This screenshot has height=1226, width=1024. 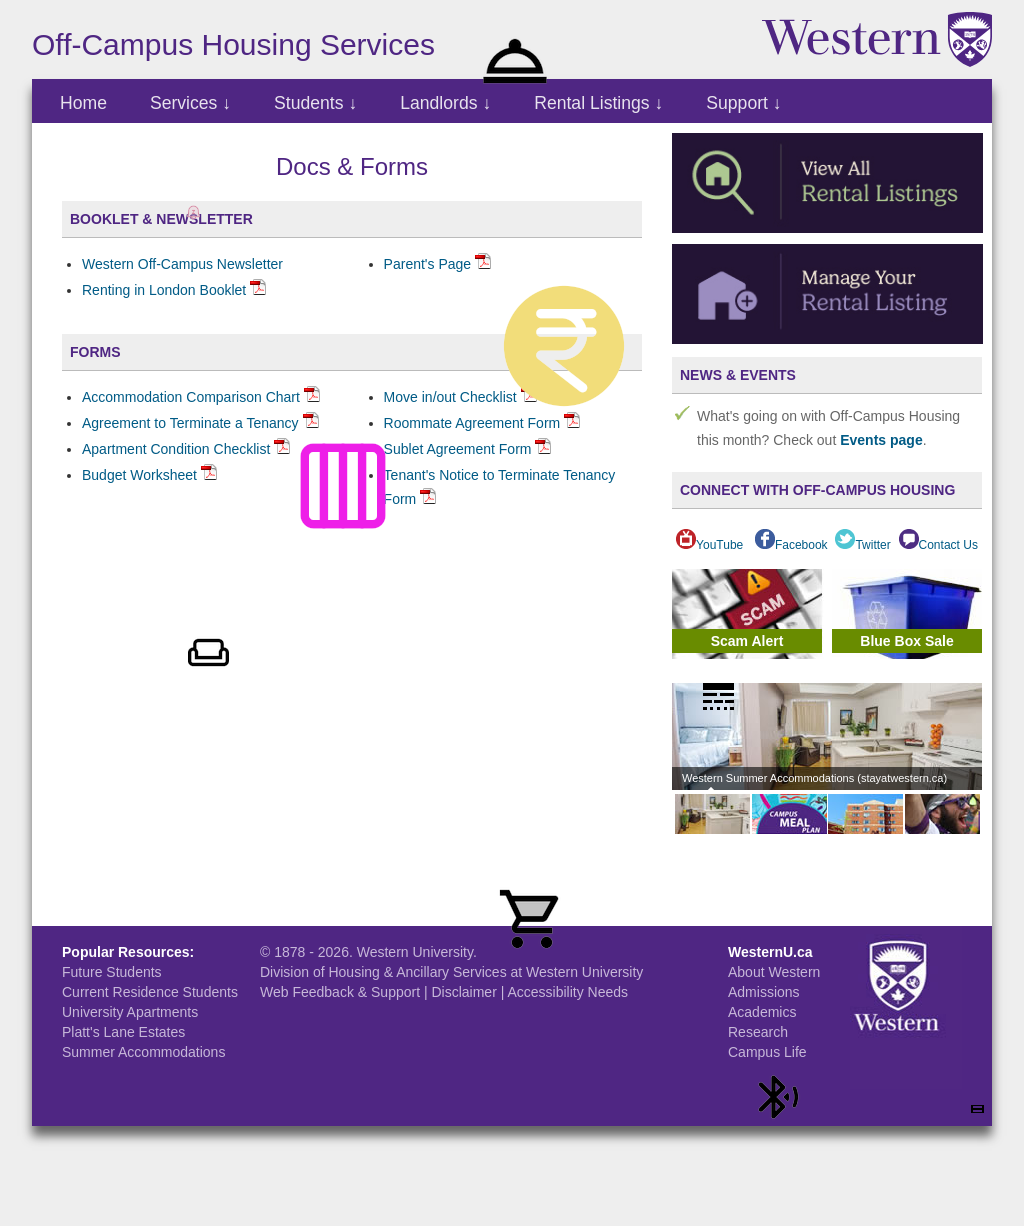 I want to click on change text line spacing or density, so click(x=718, y=696).